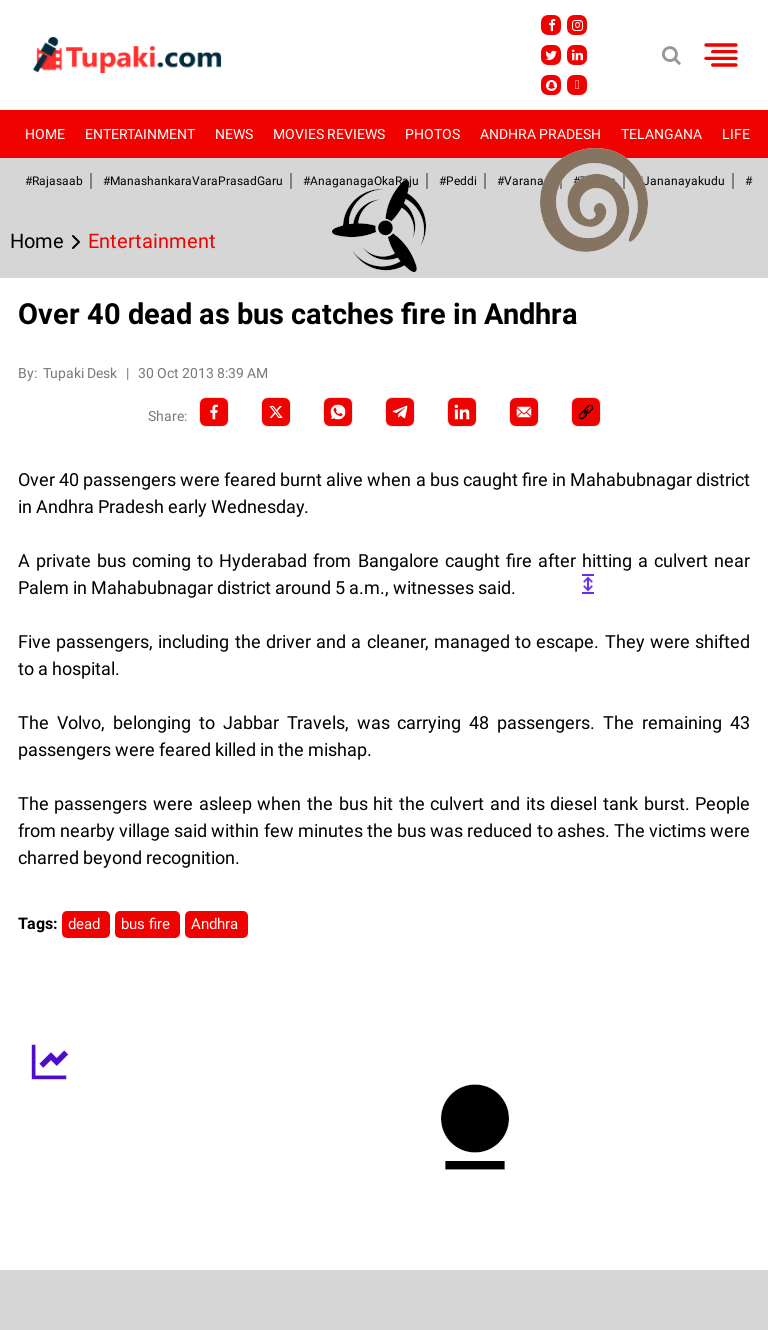 This screenshot has height=1330, width=768. What do you see at coordinates (475, 1127) in the screenshot?
I see `view your profile` at bounding box center [475, 1127].